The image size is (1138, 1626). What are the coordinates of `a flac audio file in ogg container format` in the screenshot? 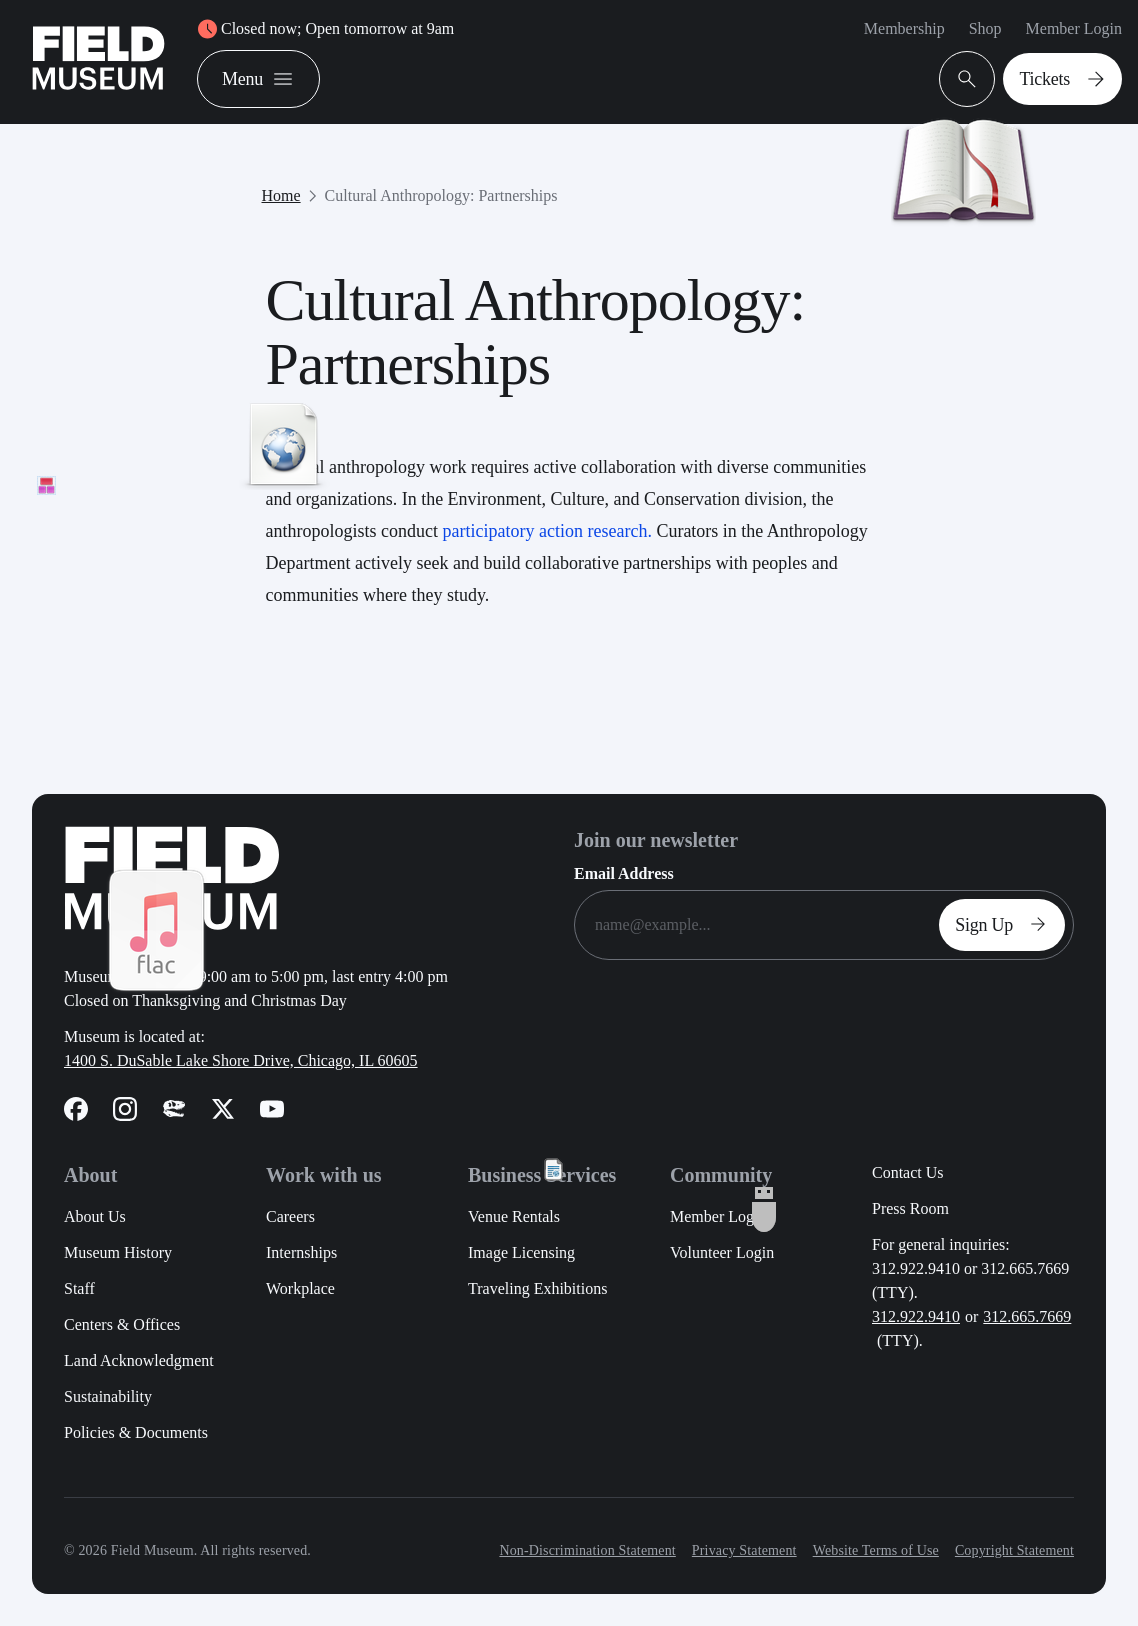 It's located at (156, 930).